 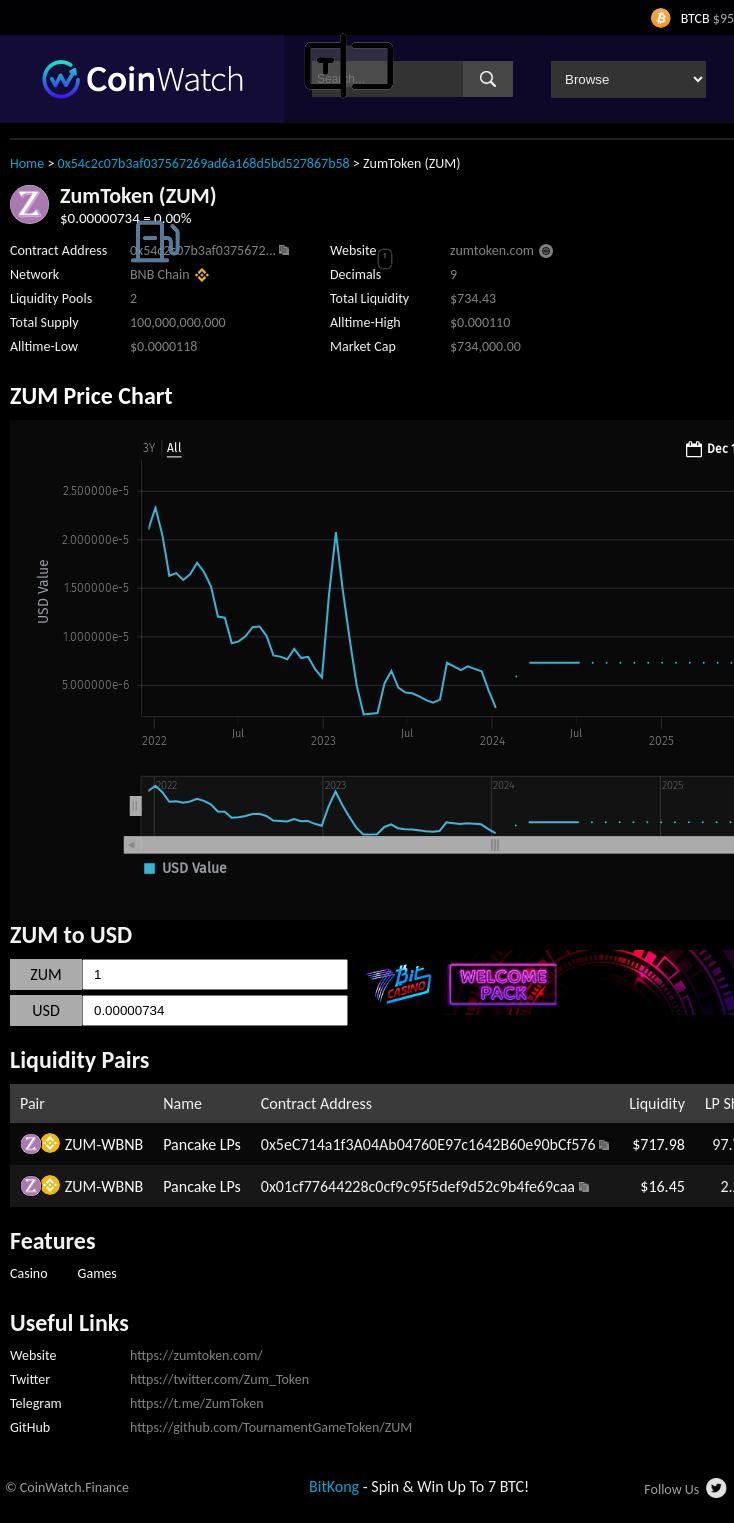 What do you see at coordinates (385, 259) in the screenshot?
I see `indicates mouse input device` at bounding box center [385, 259].